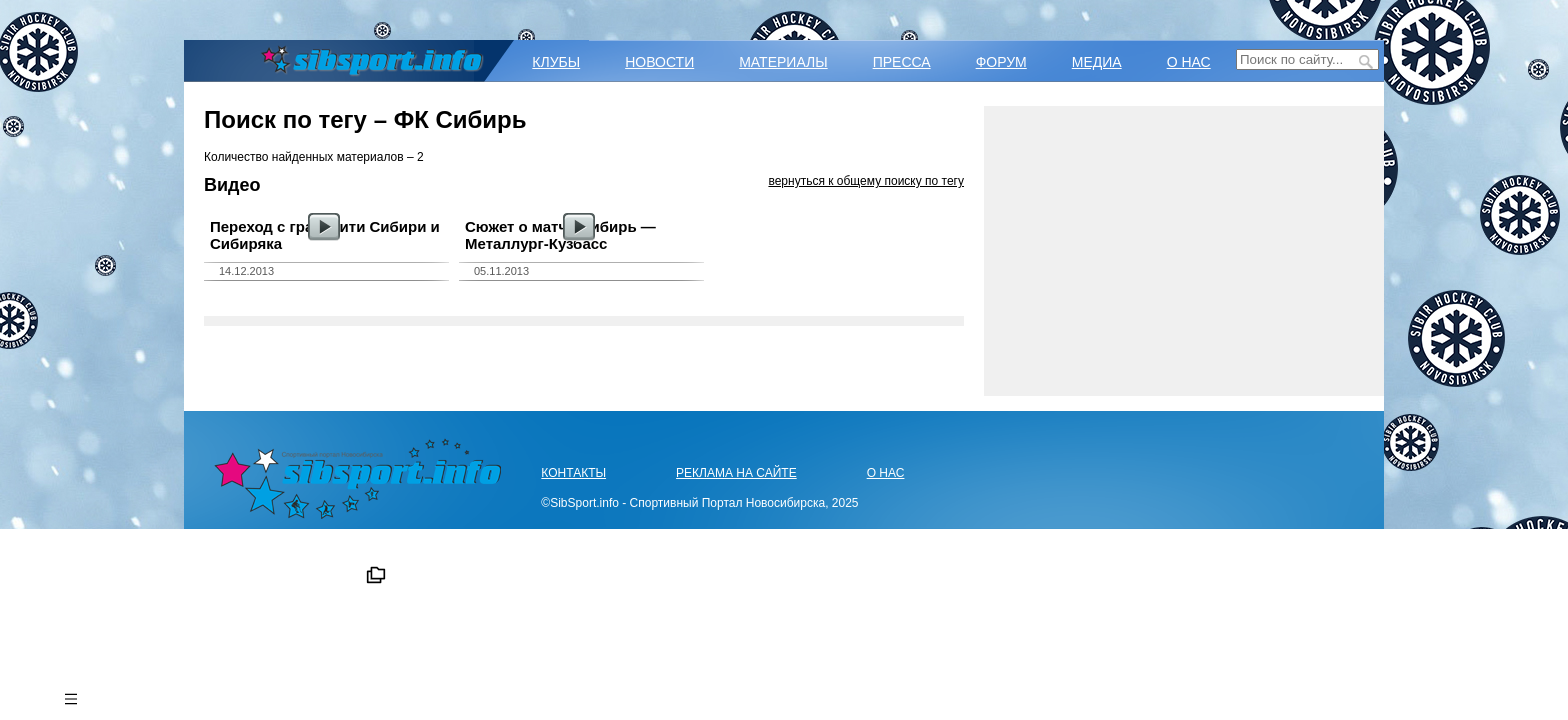 This screenshot has height=720, width=1568. Describe the element at coordinates (376, 575) in the screenshot. I see `browse all folders` at that location.